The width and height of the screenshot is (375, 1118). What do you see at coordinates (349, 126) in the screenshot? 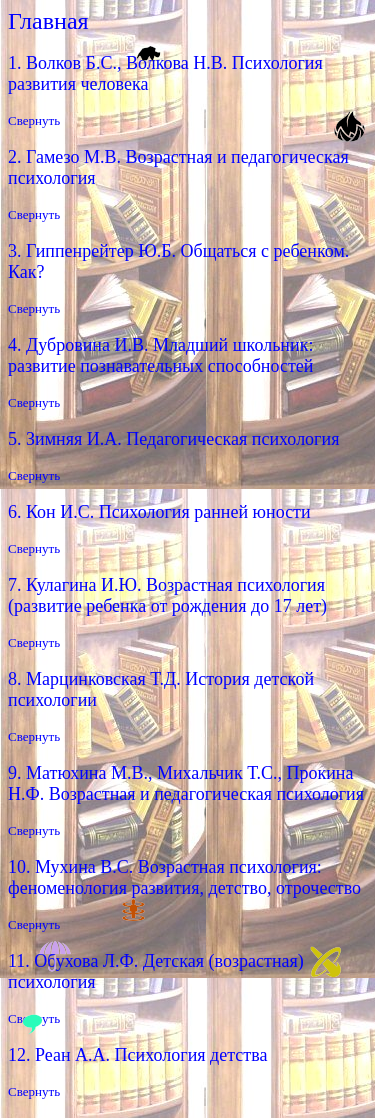
I see `indicates a hot or trending item` at bounding box center [349, 126].